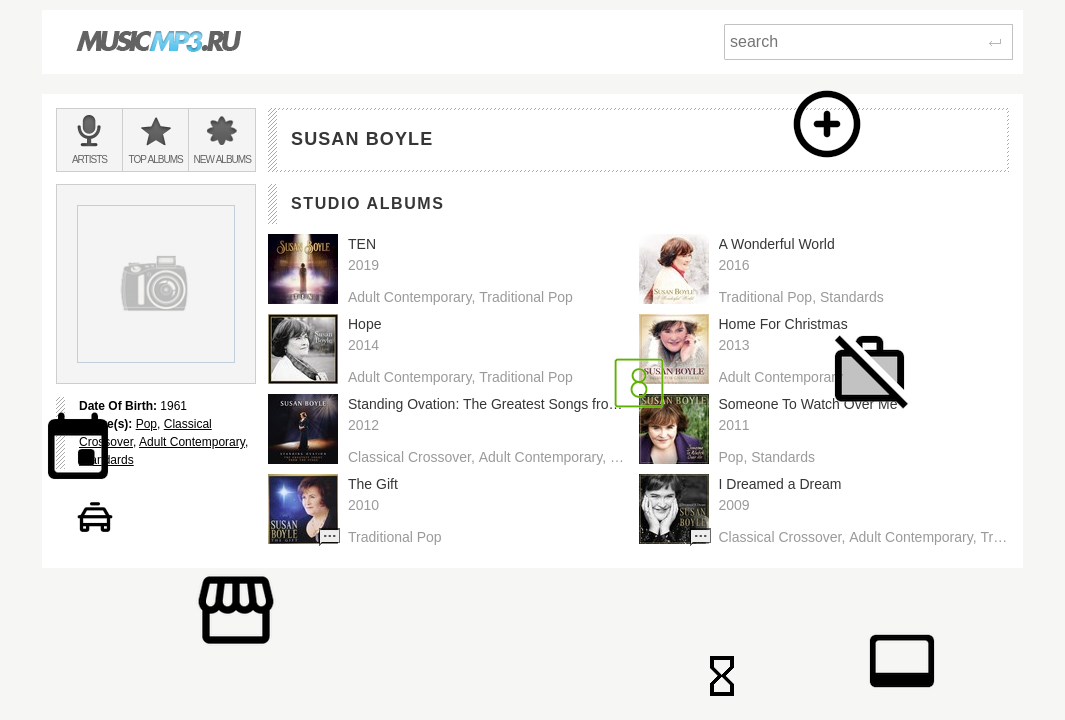  What do you see at coordinates (95, 519) in the screenshot?
I see `report an emergency or contact police` at bounding box center [95, 519].